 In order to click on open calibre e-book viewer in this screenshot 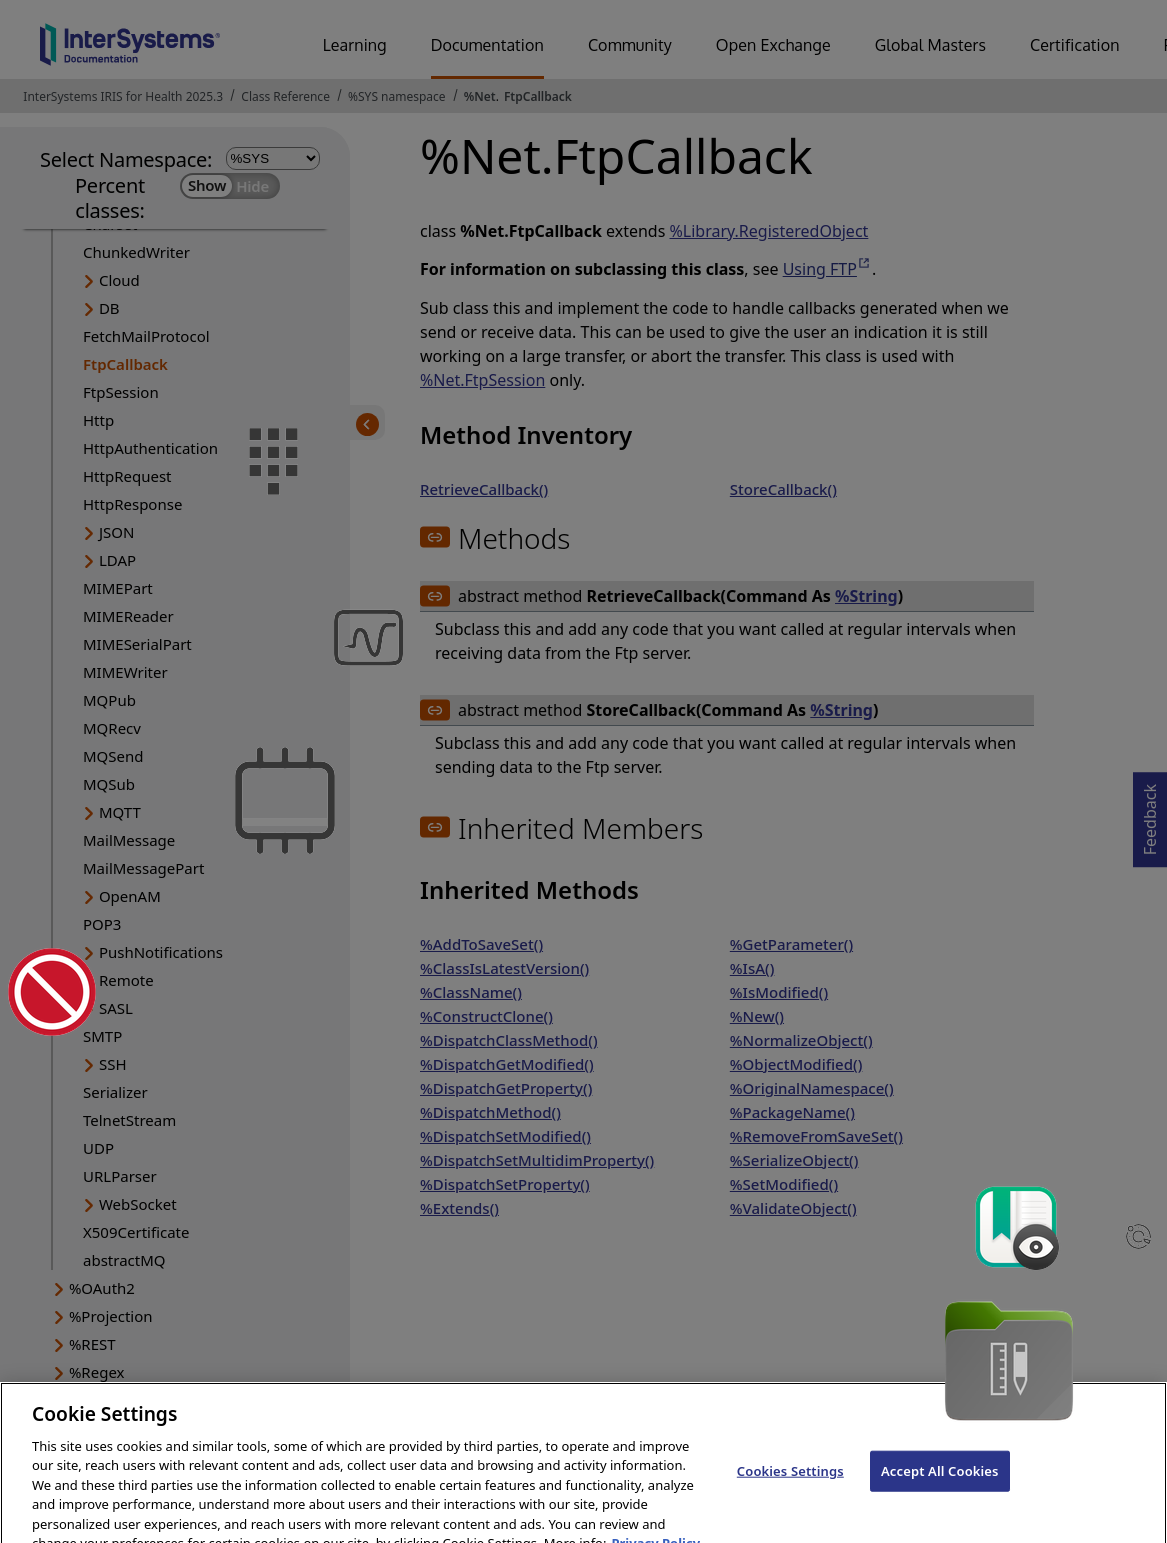, I will do `click(1016, 1227)`.